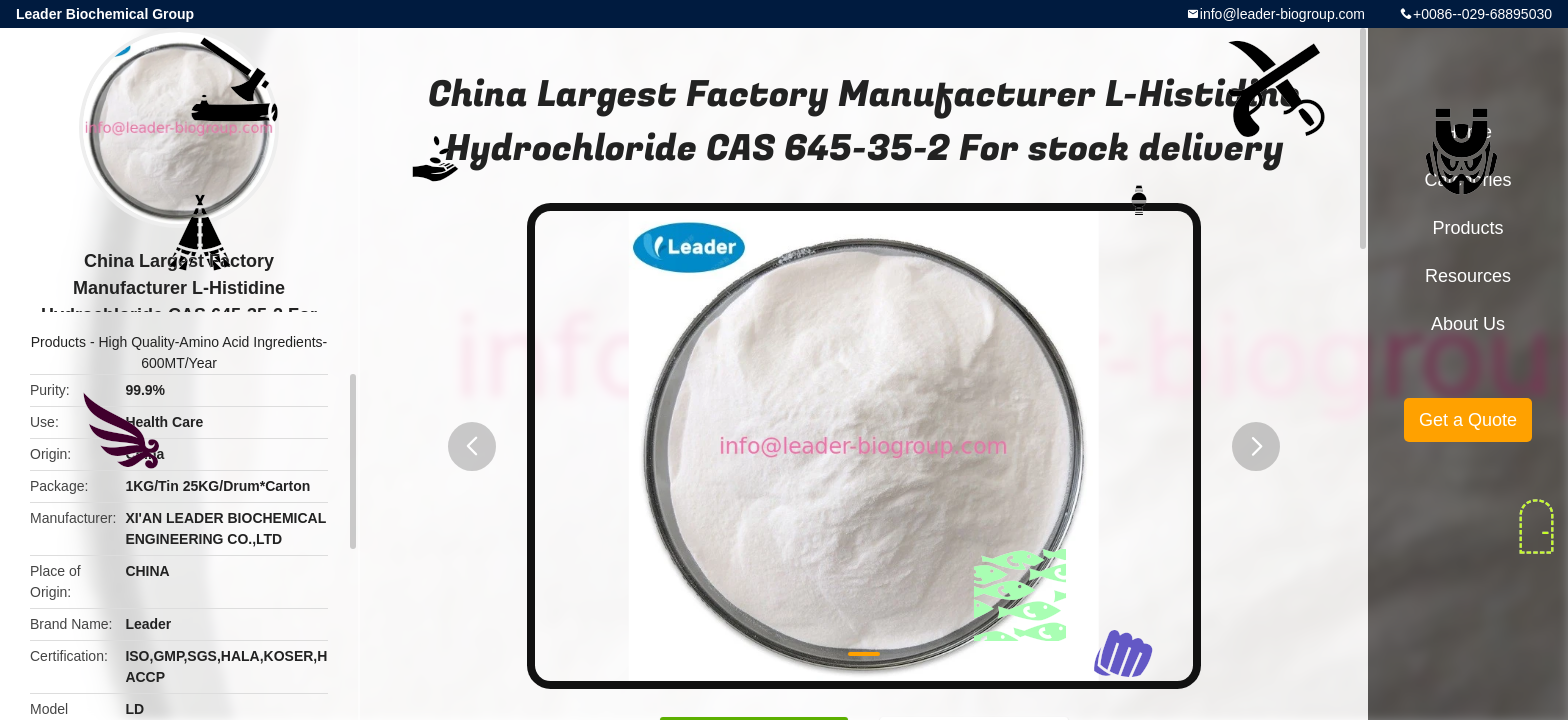 The width and height of the screenshot is (1568, 720). What do you see at coordinates (234, 79) in the screenshot?
I see `woodcutting or logging activity in a game` at bounding box center [234, 79].